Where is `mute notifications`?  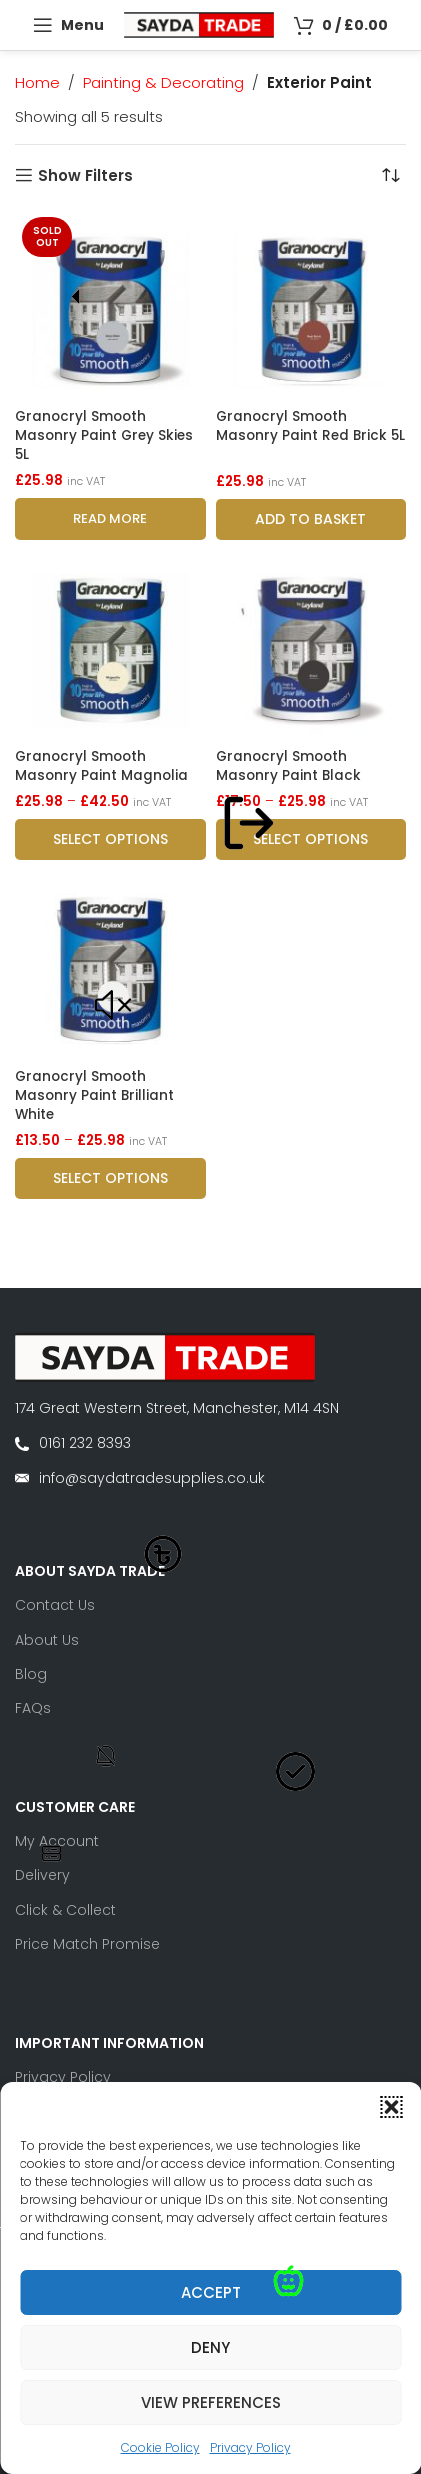
mute notifications is located at coordinates (106, 1756).